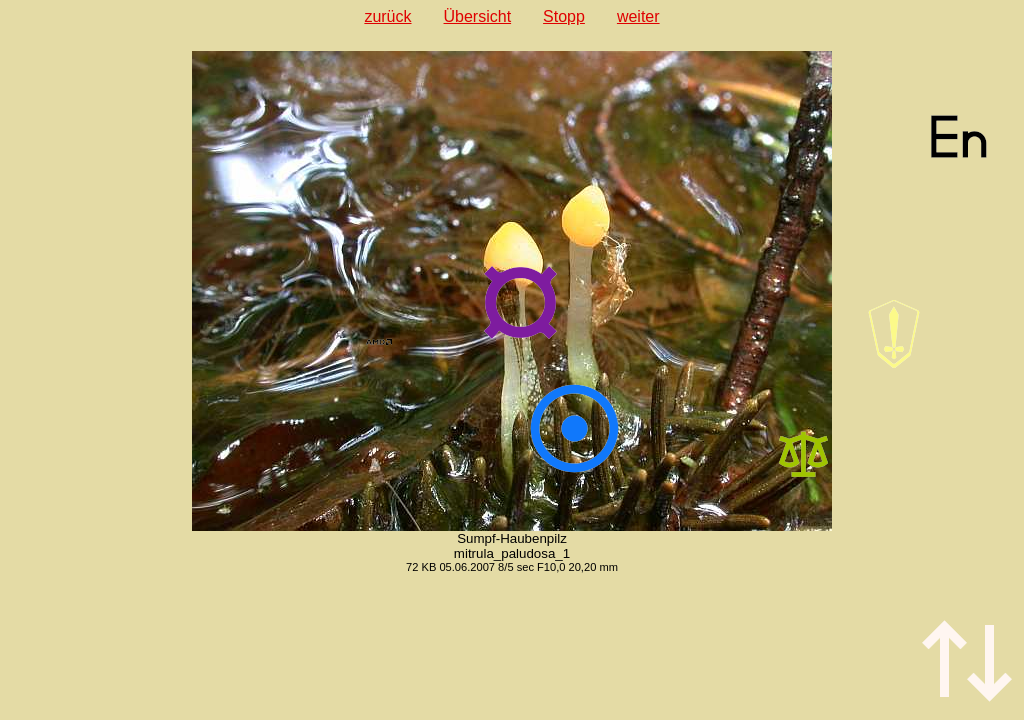 The width and height of the screenshot is (1024, 720). What do you see at coordinates (894, 334) in the screenshot?
I see `launch heroic games launcher` at bounding box center [894, 334].